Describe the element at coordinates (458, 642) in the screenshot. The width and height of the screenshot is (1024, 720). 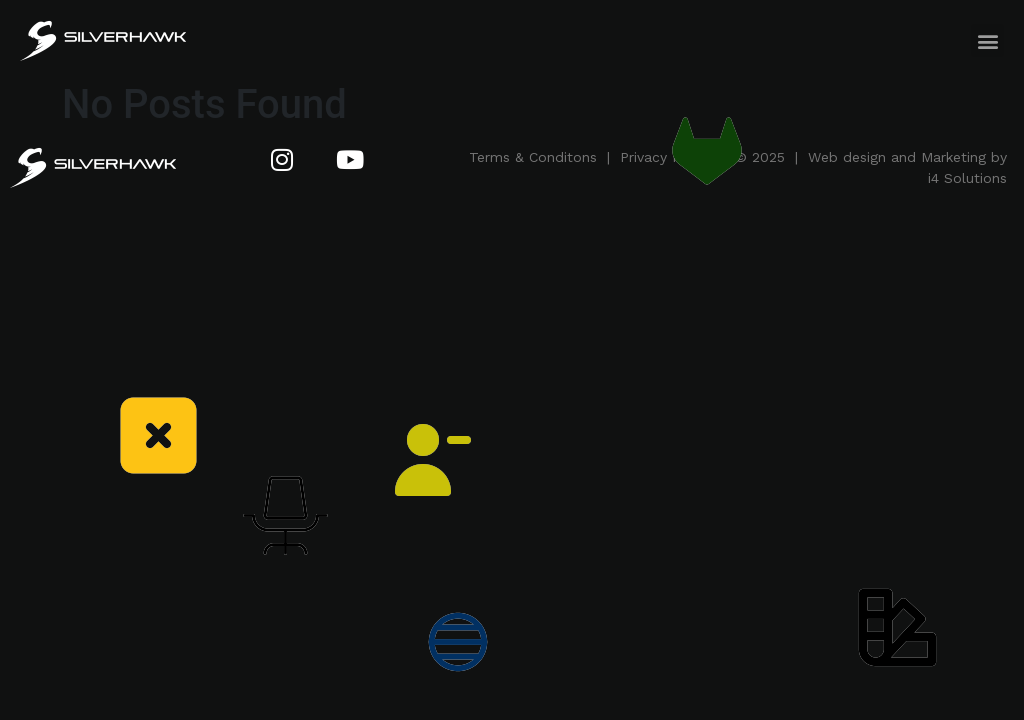
I see `view global latitude lines or geographic coordinates` at that location.